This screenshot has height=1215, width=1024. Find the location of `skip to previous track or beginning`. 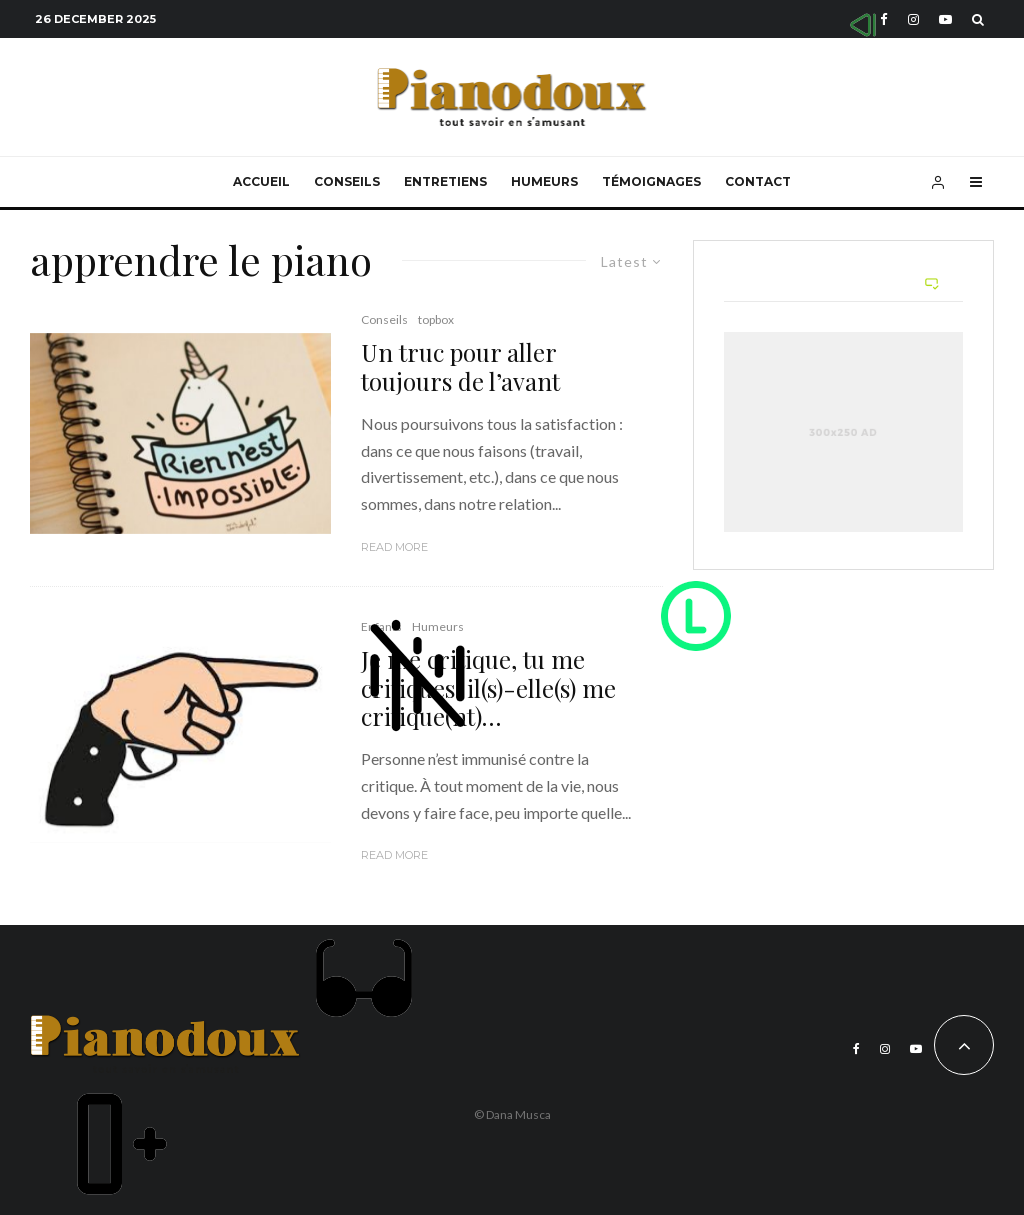

skip to previous track or beginning is located at coordinates (863, 25).